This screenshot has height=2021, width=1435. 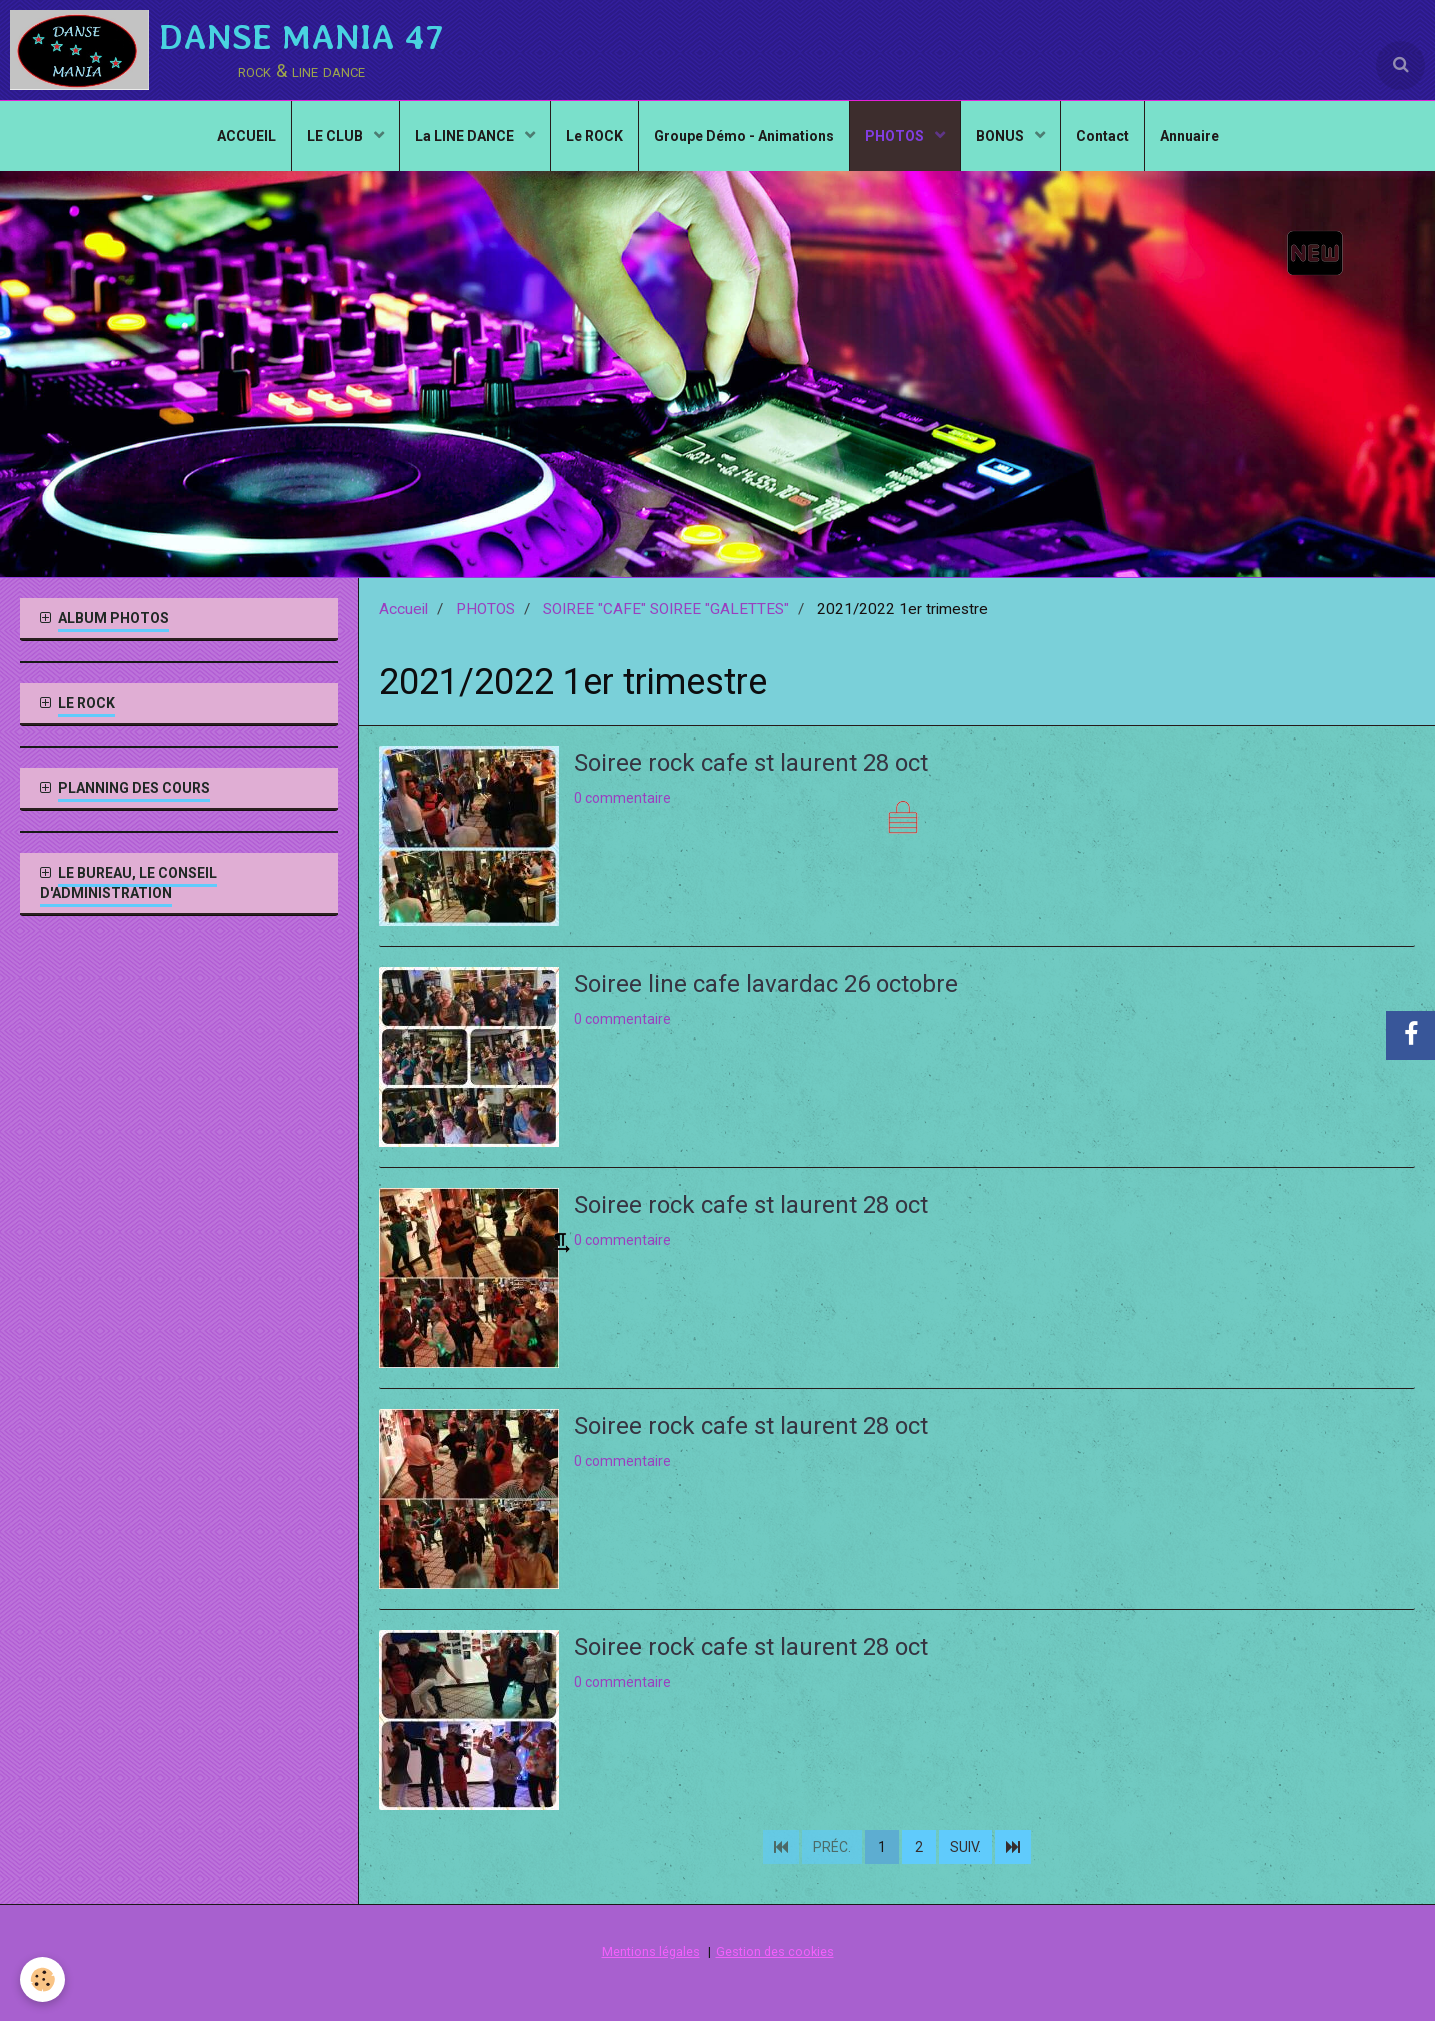 What do you see at coordinates (561, 1243) in the screenshot?
I see `set text direction to left-to-right` at bounding box center [561, 1243].